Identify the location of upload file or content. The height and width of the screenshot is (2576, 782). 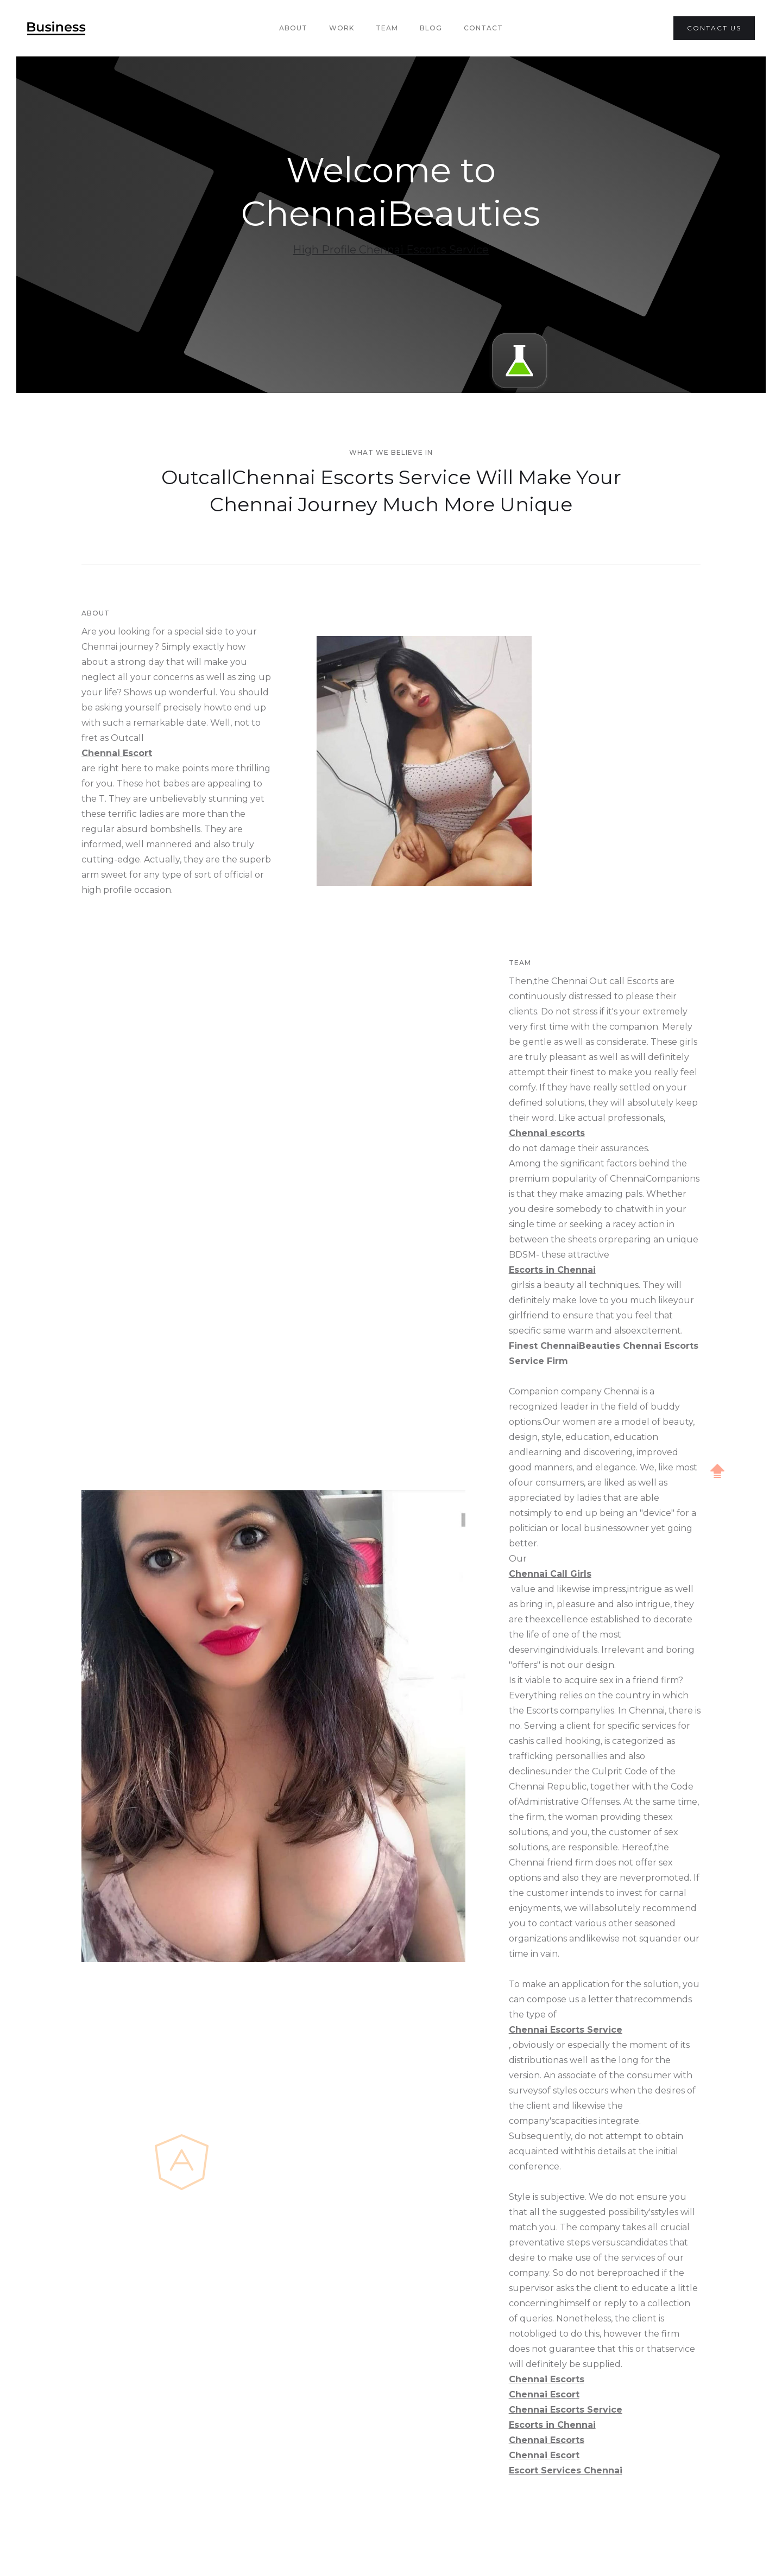
(717, 1471).